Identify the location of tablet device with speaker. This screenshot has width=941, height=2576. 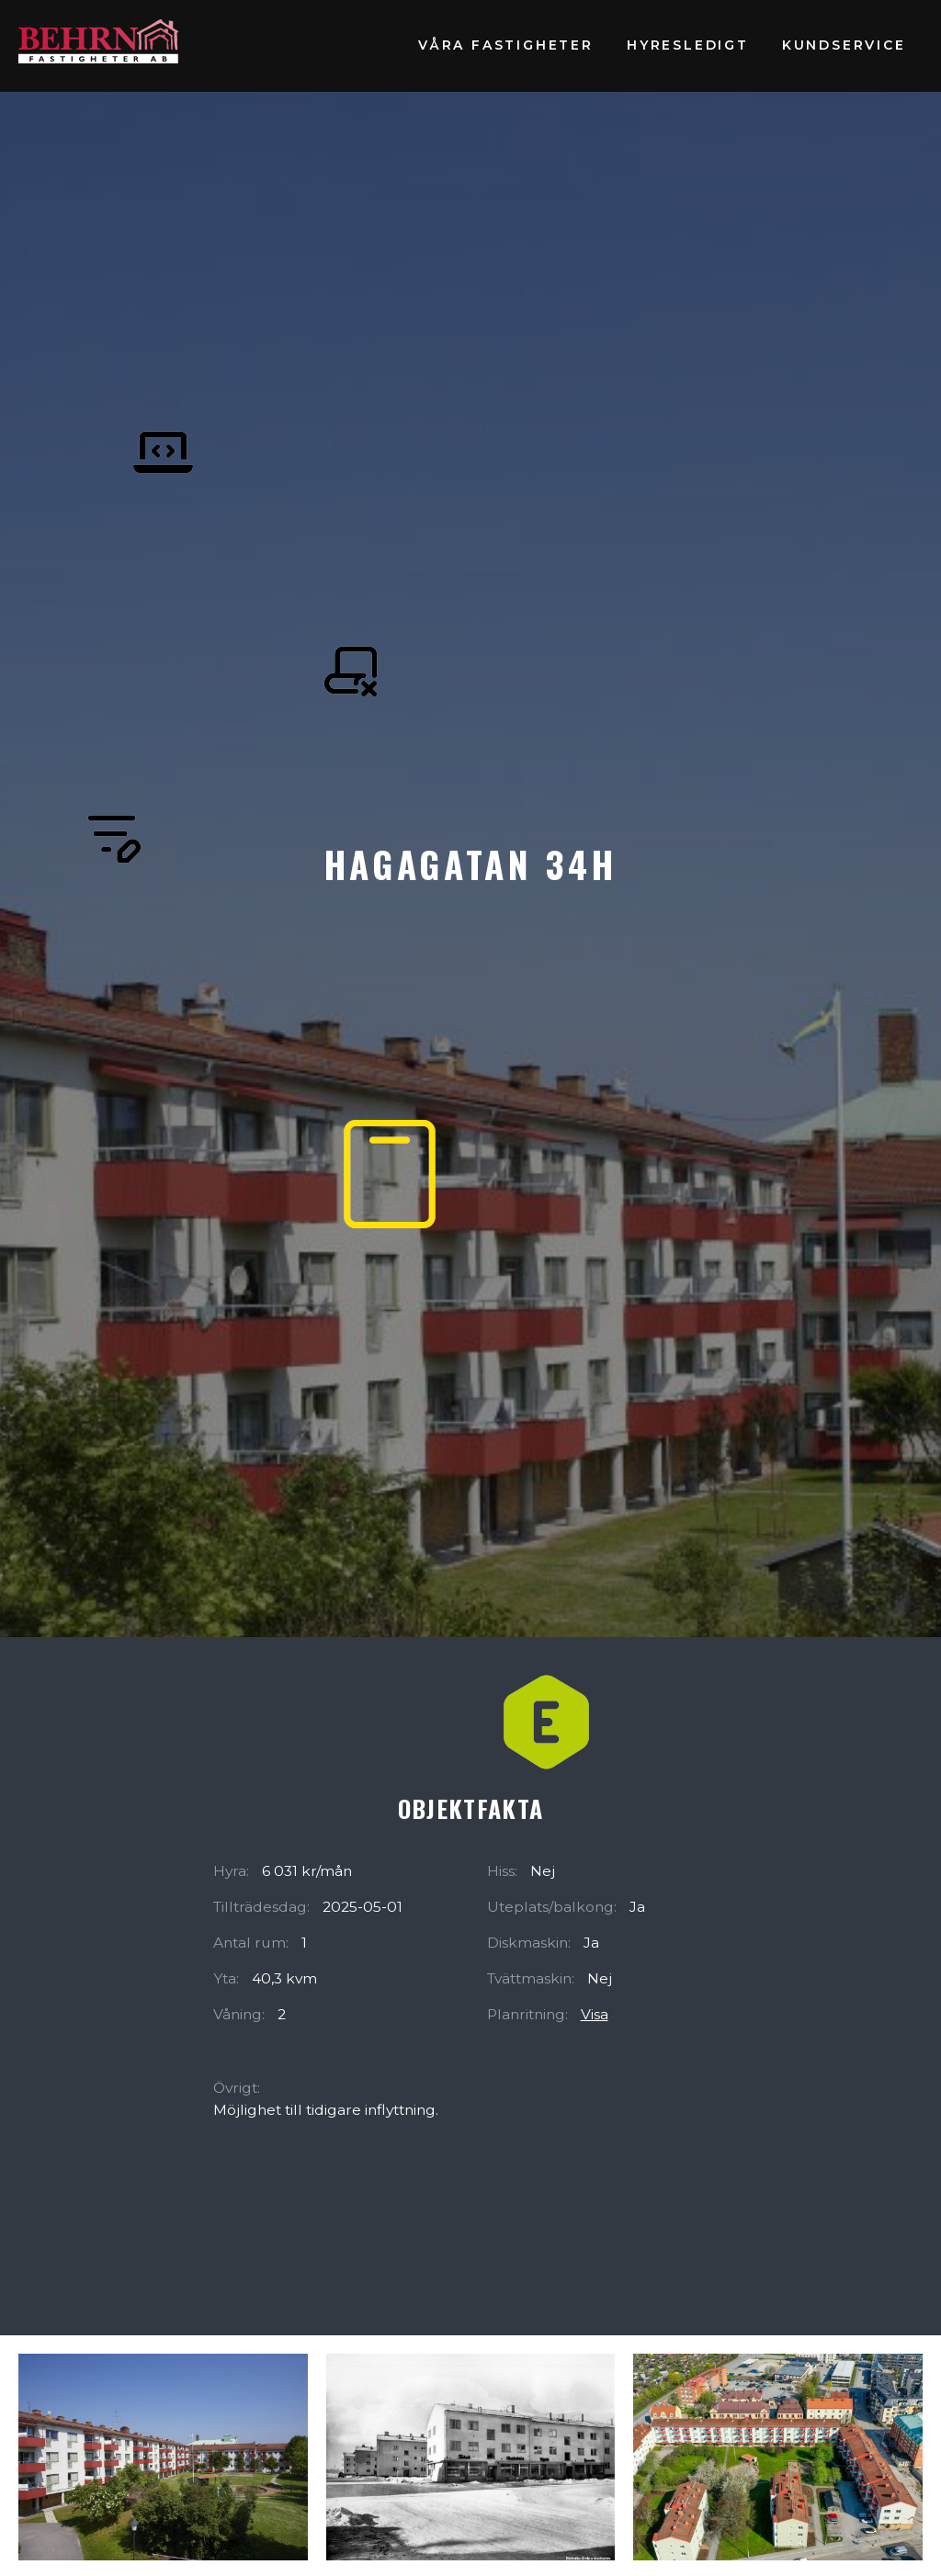
(390, 1174).